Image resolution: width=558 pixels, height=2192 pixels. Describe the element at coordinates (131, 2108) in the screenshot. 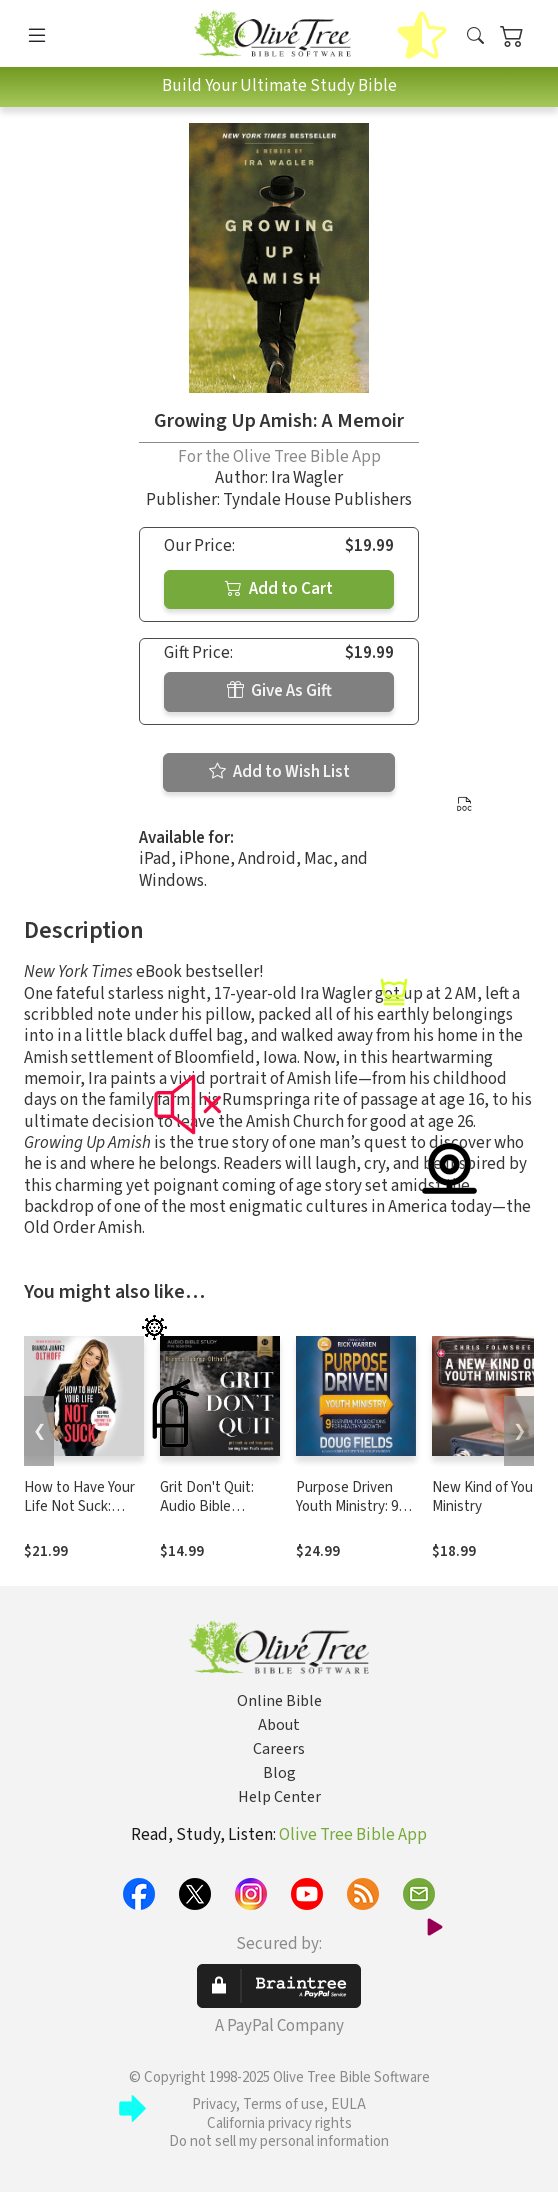

I see `go forward or proceed to next step` at that location.